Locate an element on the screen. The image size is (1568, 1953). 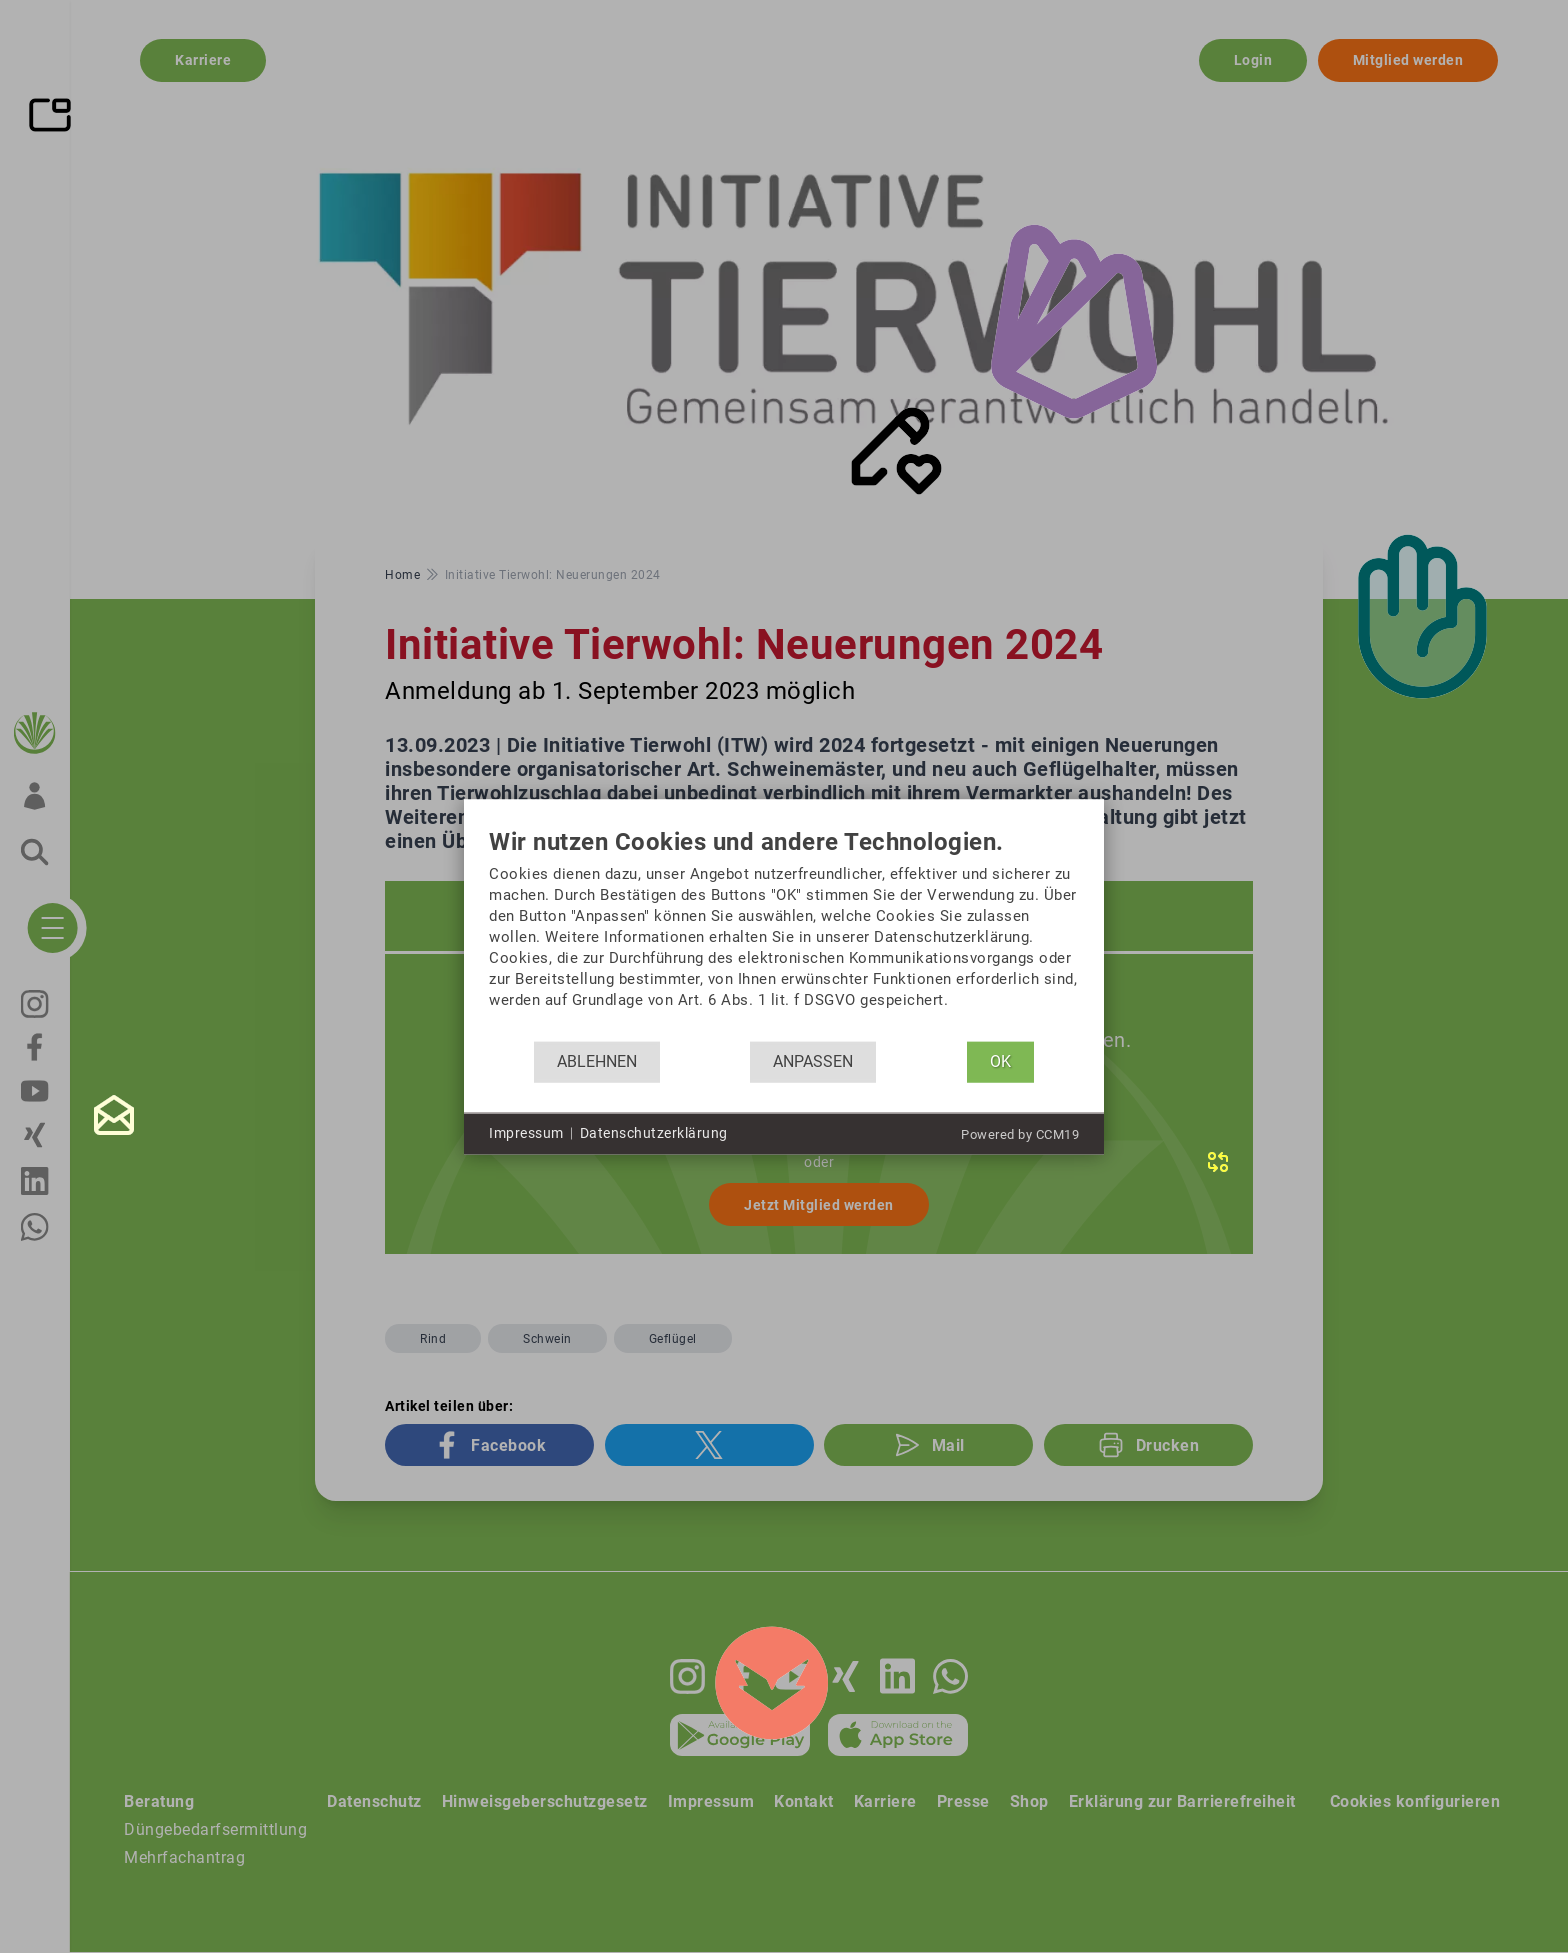
transform or convert selected object is located at coordinates (1218, 1162).